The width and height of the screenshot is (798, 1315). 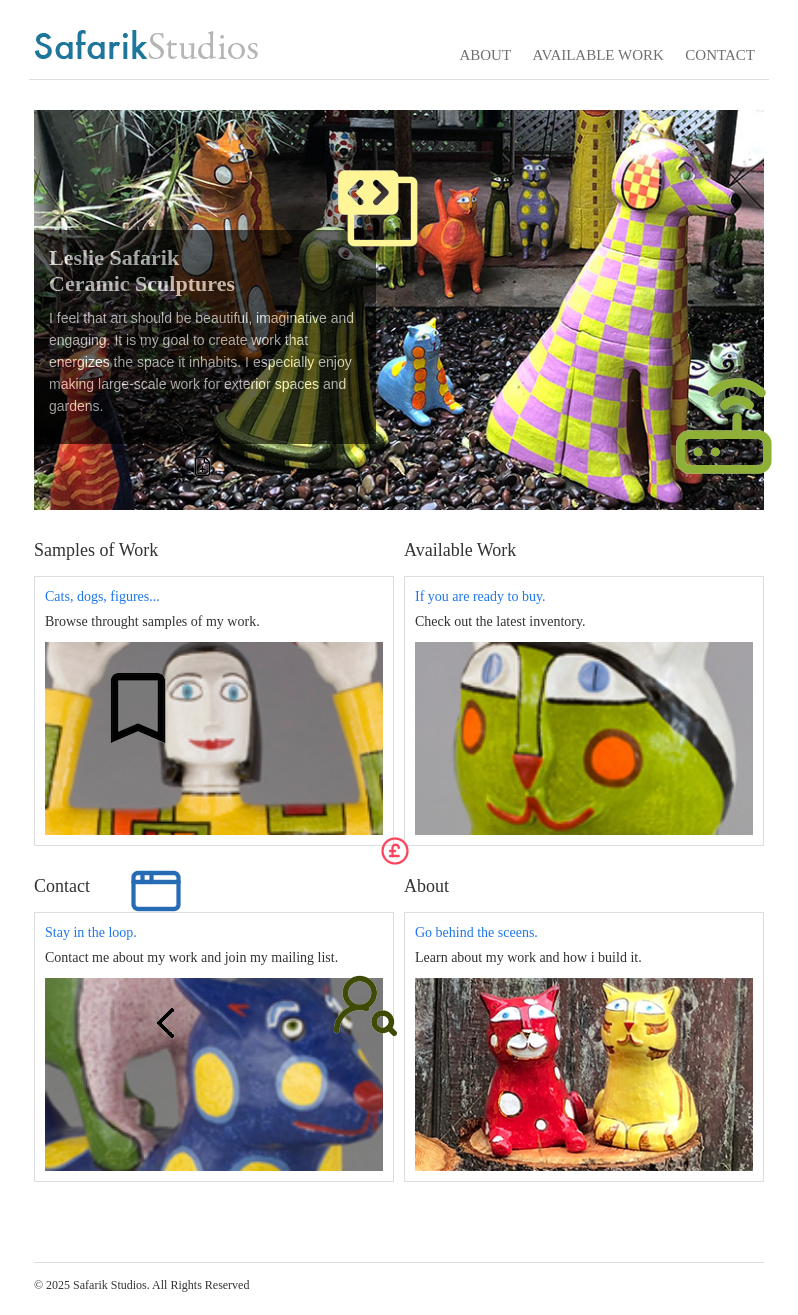 I want to click on search for a user or contact, so click(x=365, y=1004).